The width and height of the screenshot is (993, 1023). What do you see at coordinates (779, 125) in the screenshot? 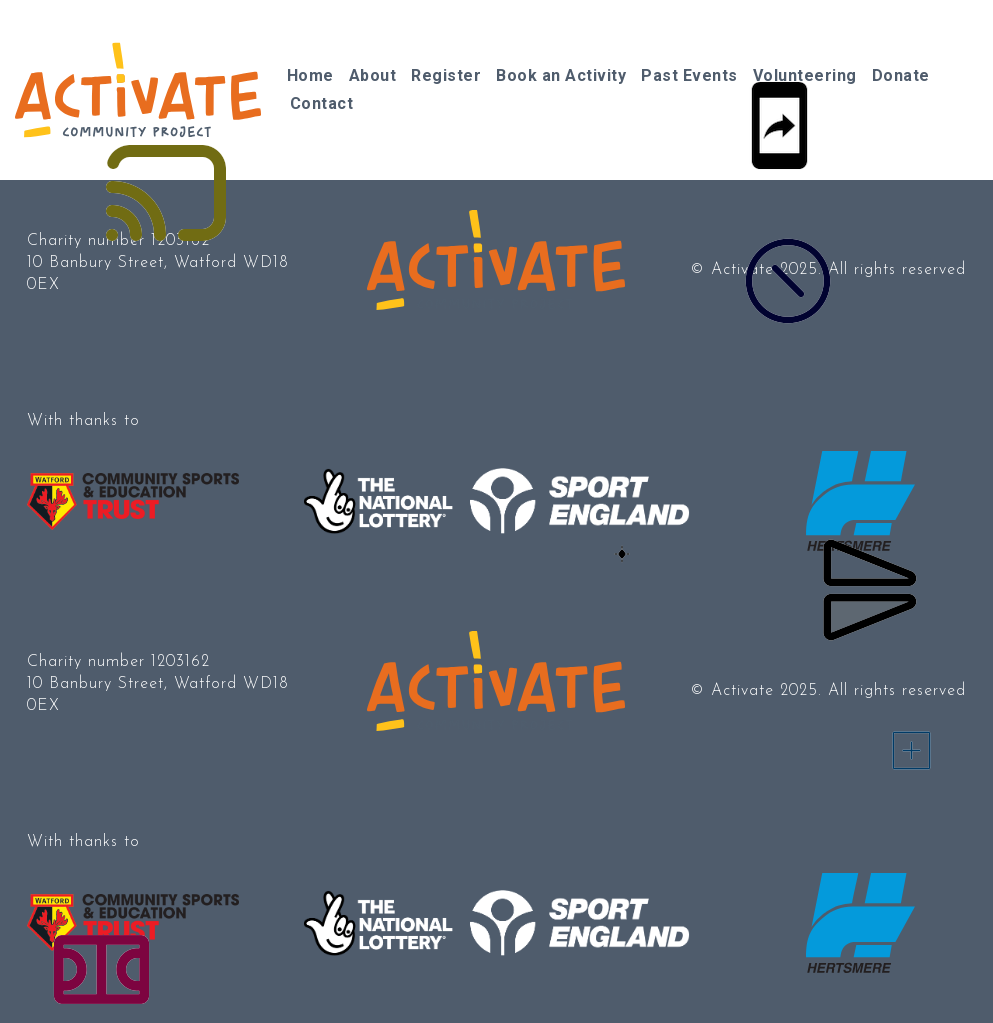
I see `share your mobile screen with others` at bounding box center [779, 125].